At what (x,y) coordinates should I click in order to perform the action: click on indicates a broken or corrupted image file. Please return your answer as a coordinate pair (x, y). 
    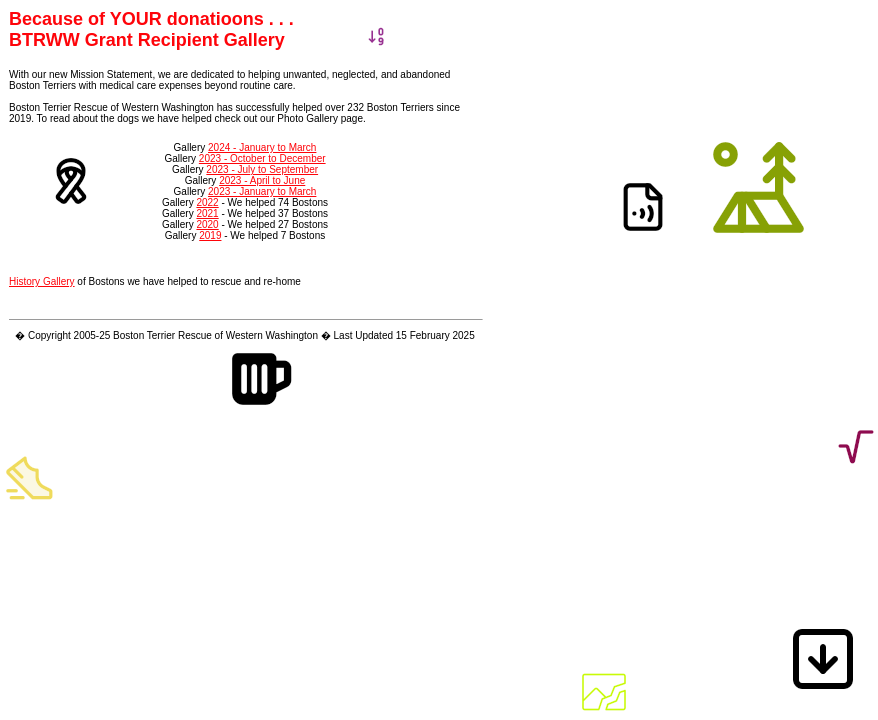
    Looking at the image, I should click on (604, 692).